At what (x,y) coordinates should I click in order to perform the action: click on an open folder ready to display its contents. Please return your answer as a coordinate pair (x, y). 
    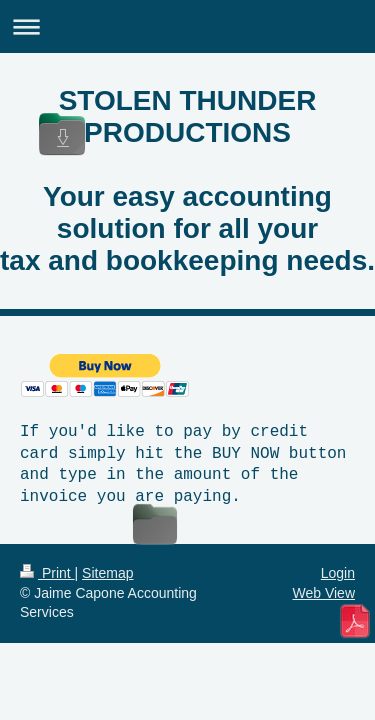
    Looking at the image, I should click on (155, 524).